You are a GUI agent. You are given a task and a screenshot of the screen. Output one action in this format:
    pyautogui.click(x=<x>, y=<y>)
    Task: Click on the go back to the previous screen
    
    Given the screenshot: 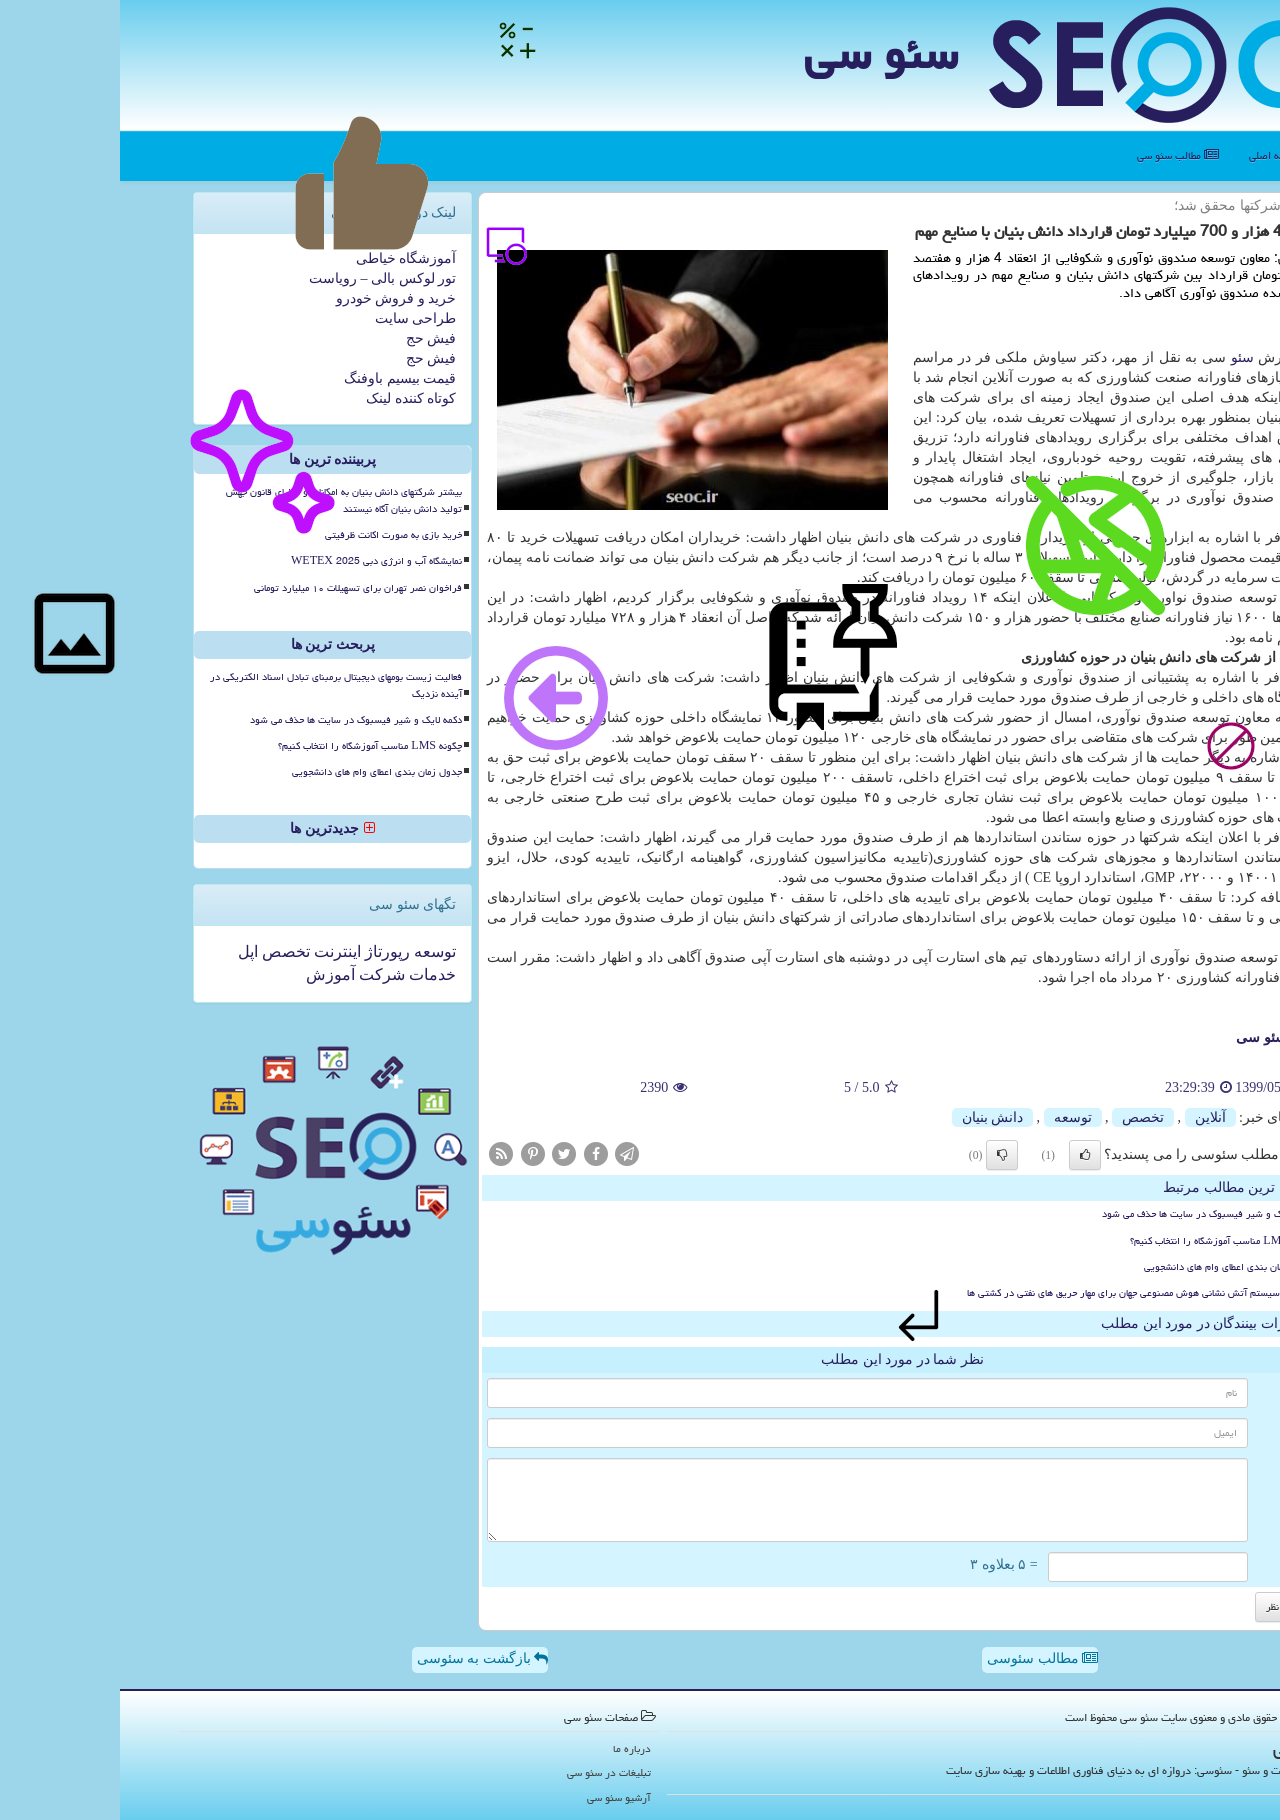 What is the action you would take?
    pyautogui.click(x=556, y=698)
    